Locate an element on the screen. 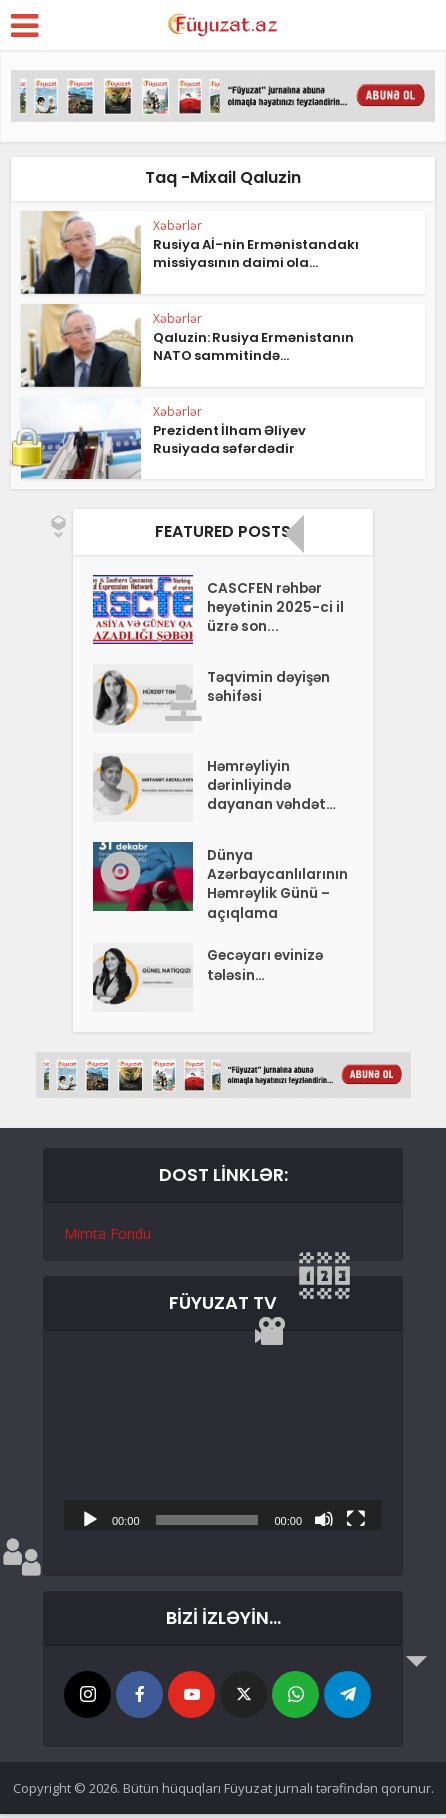 Image resolution: width=446 pixels, height=1818 pixels. connect to a network printer is located at coordinates (186, 700).